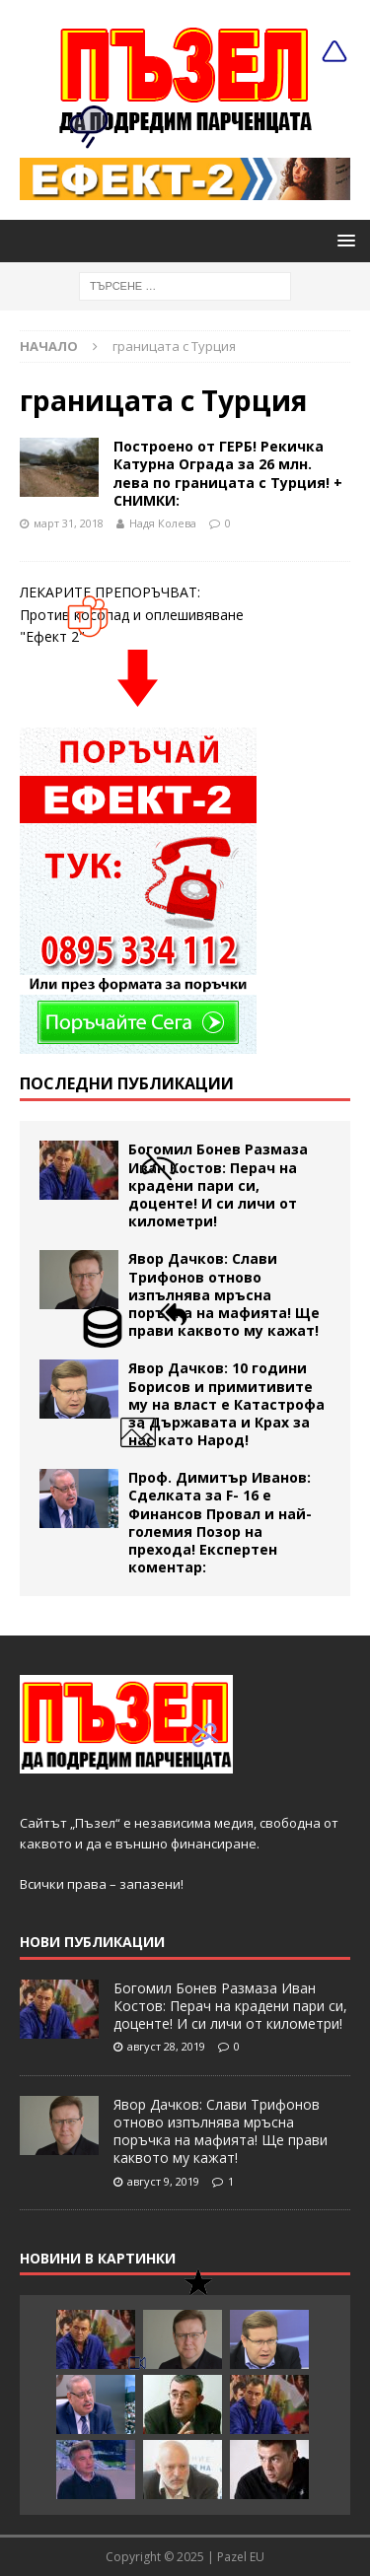  I want to click on reply all to an email or message, so click(173, 1314).